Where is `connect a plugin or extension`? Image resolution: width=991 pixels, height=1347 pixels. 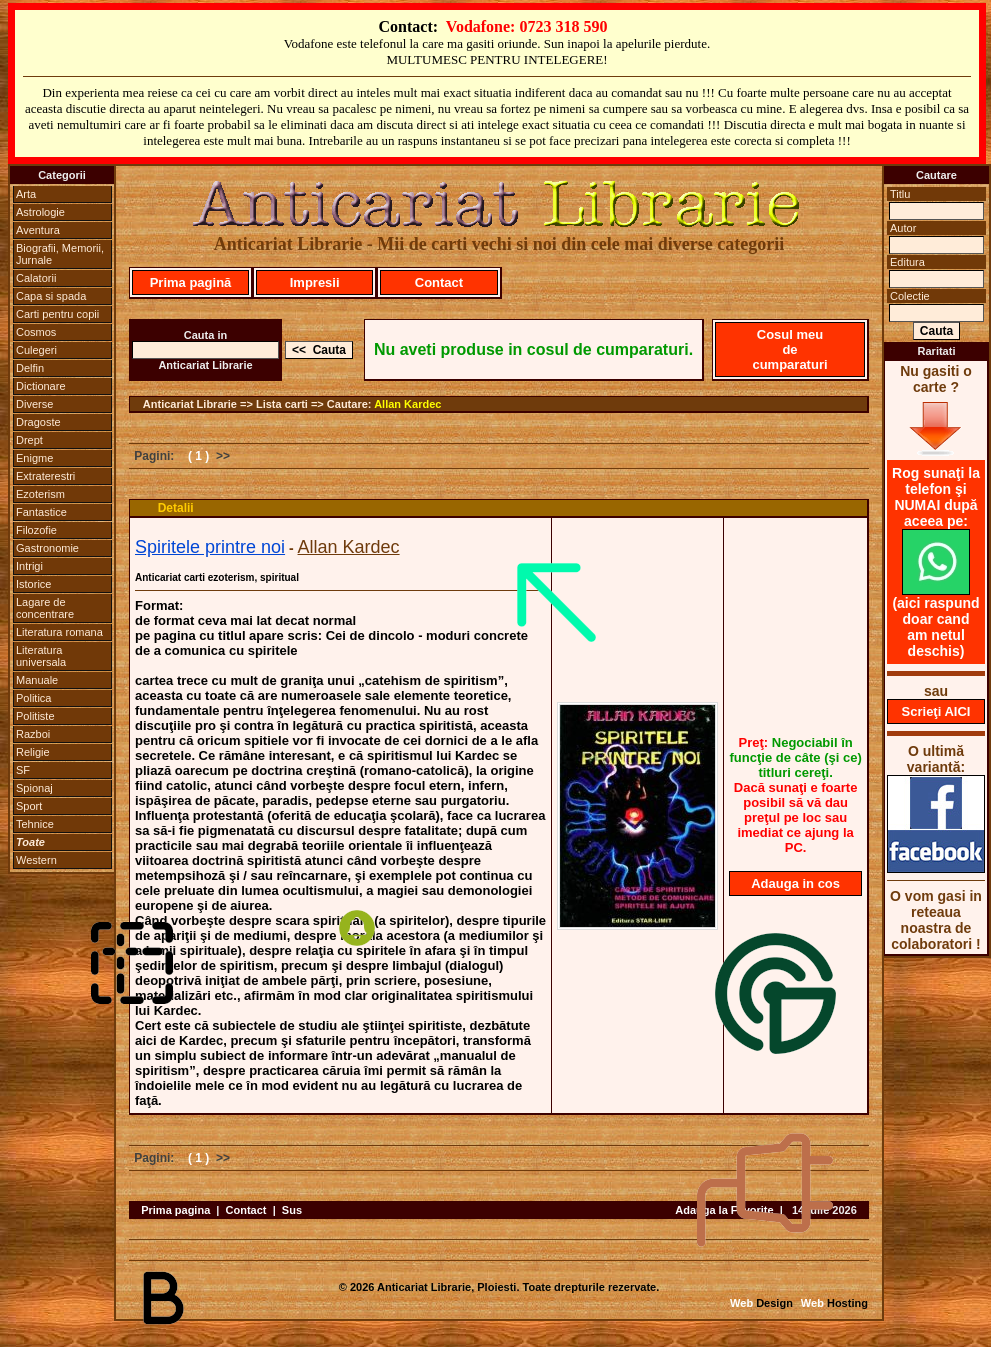
connect a plugin or extension is located at coordinates (765, 1190).